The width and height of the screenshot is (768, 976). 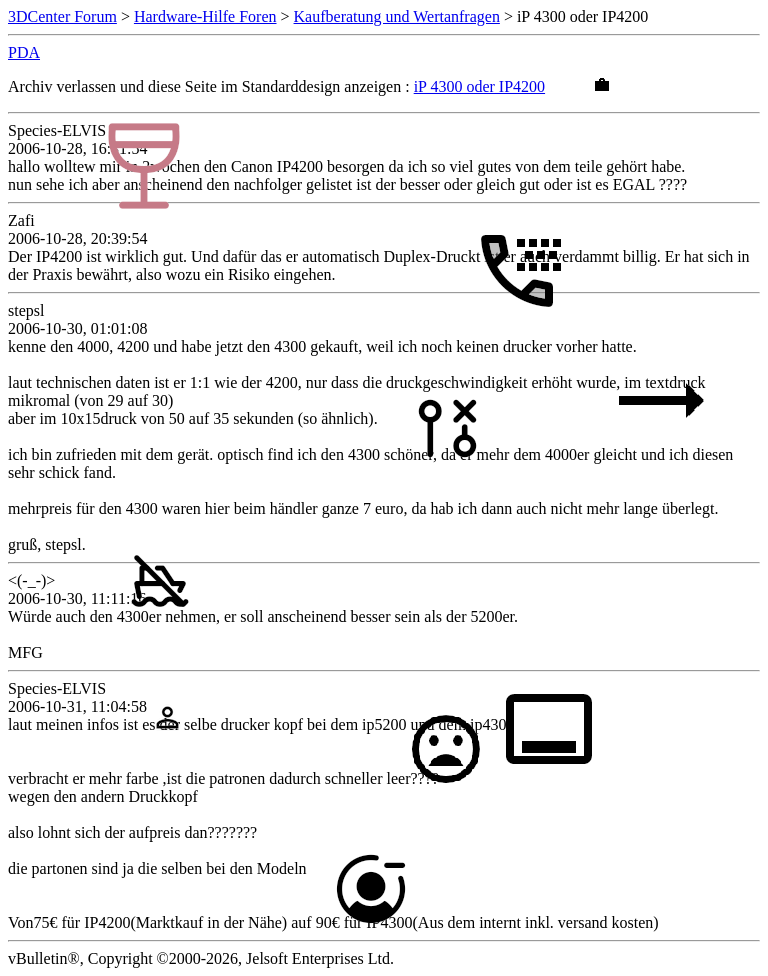 I want to click on shipping unavailable for this item, so click(x=160, y=581).